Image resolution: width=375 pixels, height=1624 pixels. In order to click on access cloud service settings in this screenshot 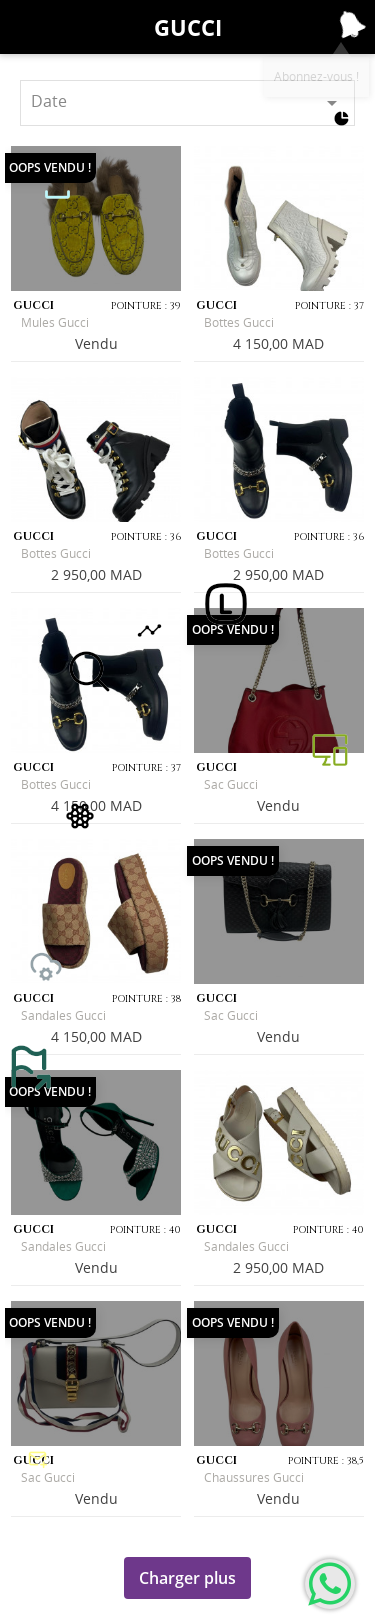, I will do `click(46, 967)`.